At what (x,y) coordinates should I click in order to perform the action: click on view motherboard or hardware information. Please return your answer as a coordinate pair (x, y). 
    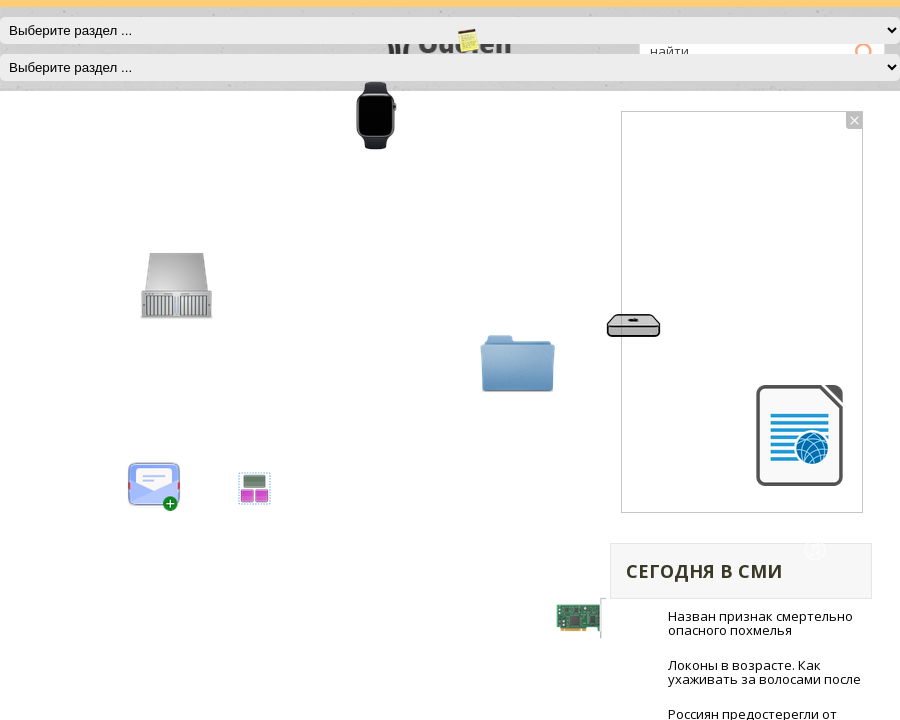
    Looking at the image, I should click on (581, 618).